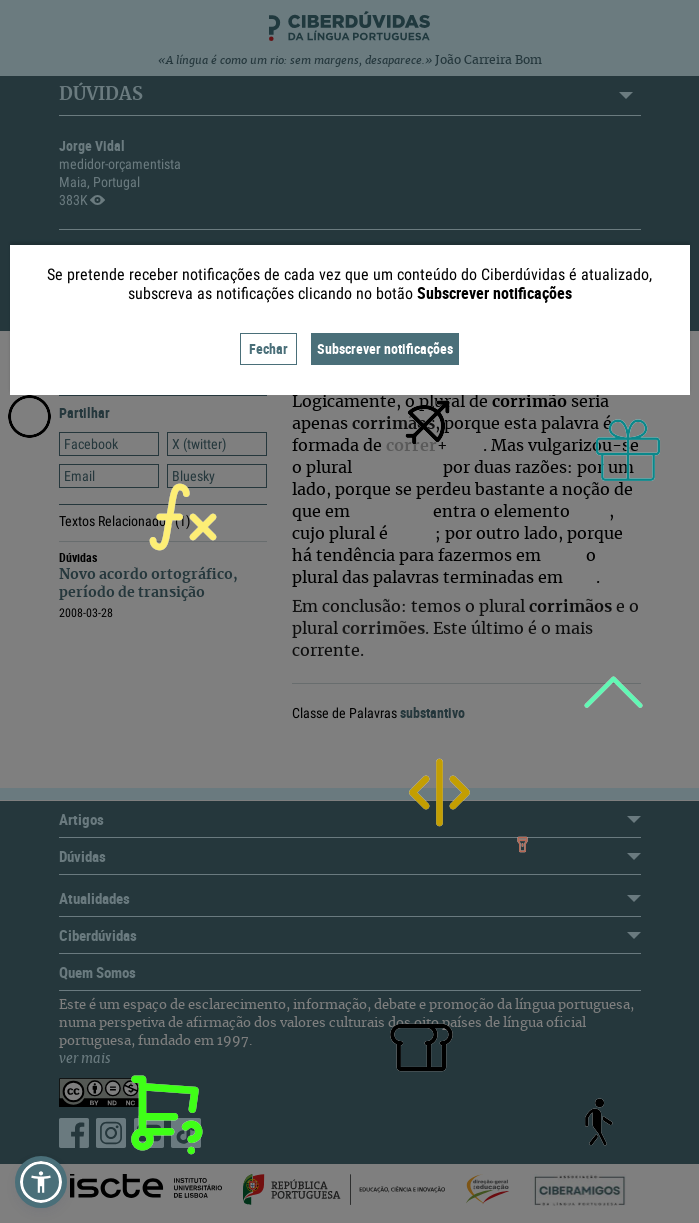 The height and width of the screenshot is (1223, 699). What do you see at coordinates (422, 1047) in the screenshot?
I see `browse bakery or bread products` at bounding box center [422, 1047].